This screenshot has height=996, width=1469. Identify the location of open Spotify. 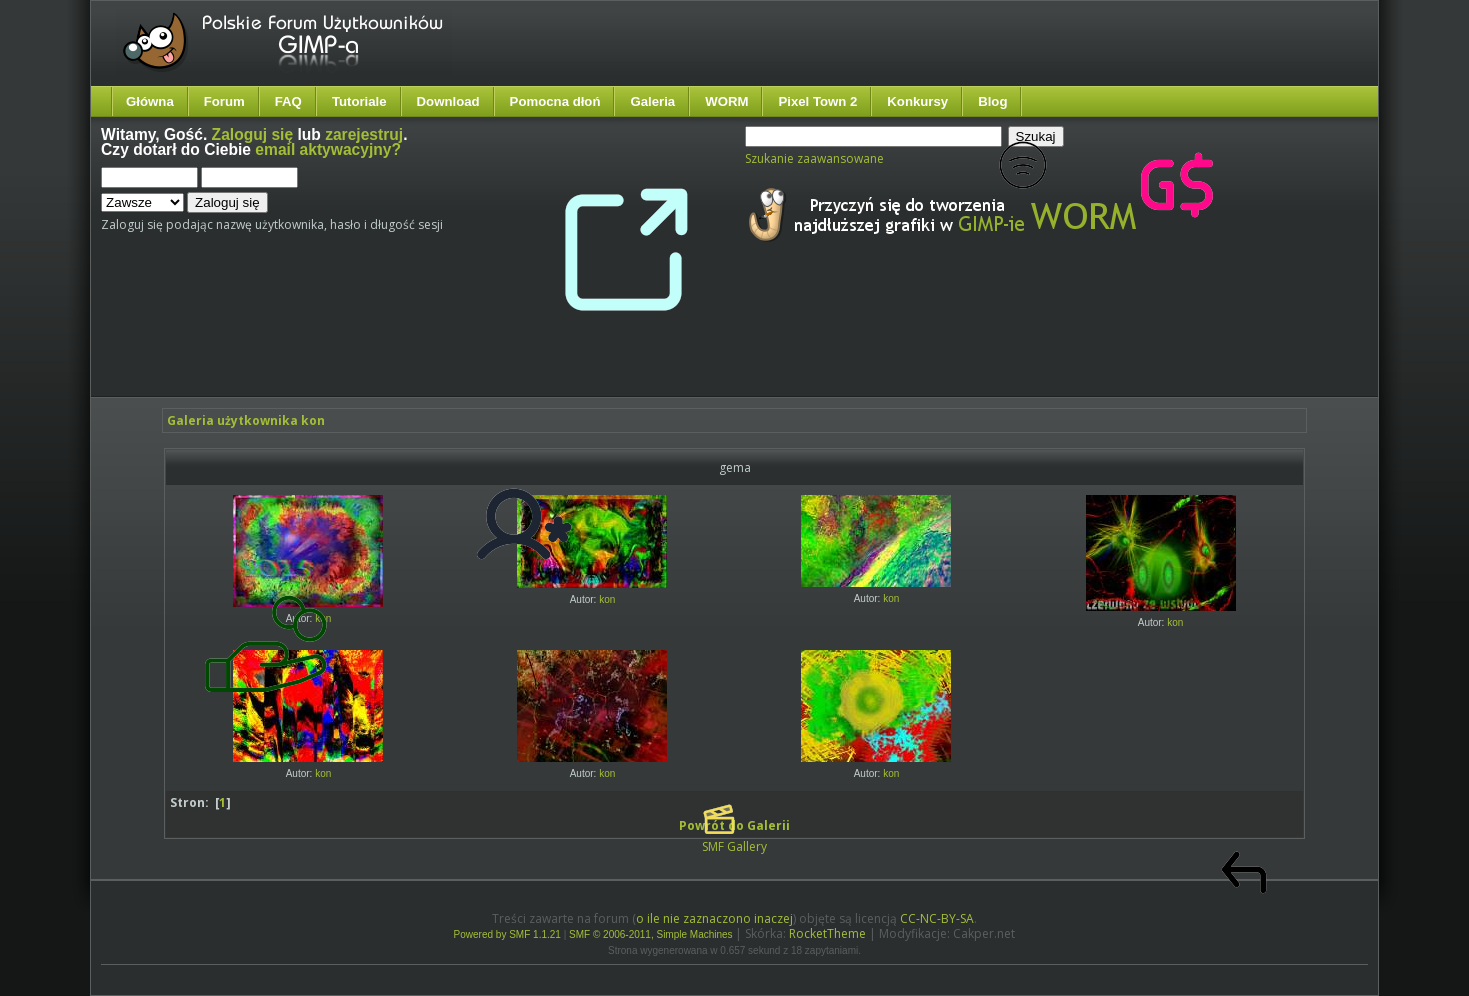
(1023, 165).